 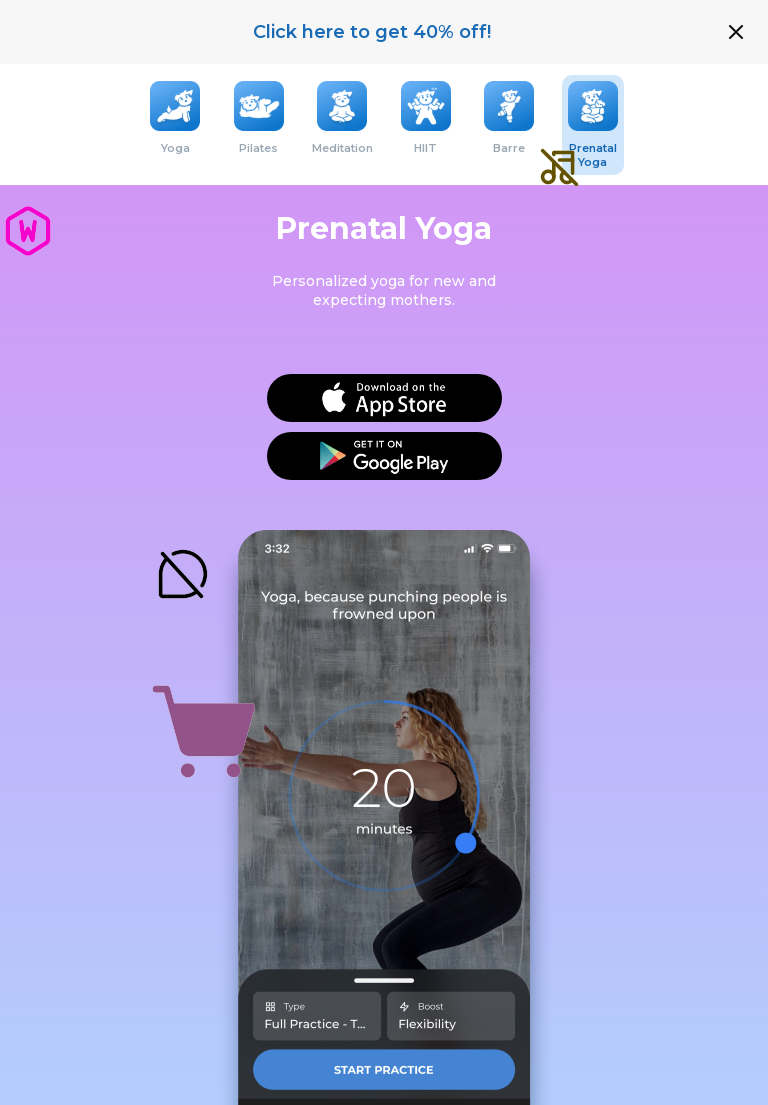 I want to click on open or access a service starting with "W", so click(x=28, y=231).